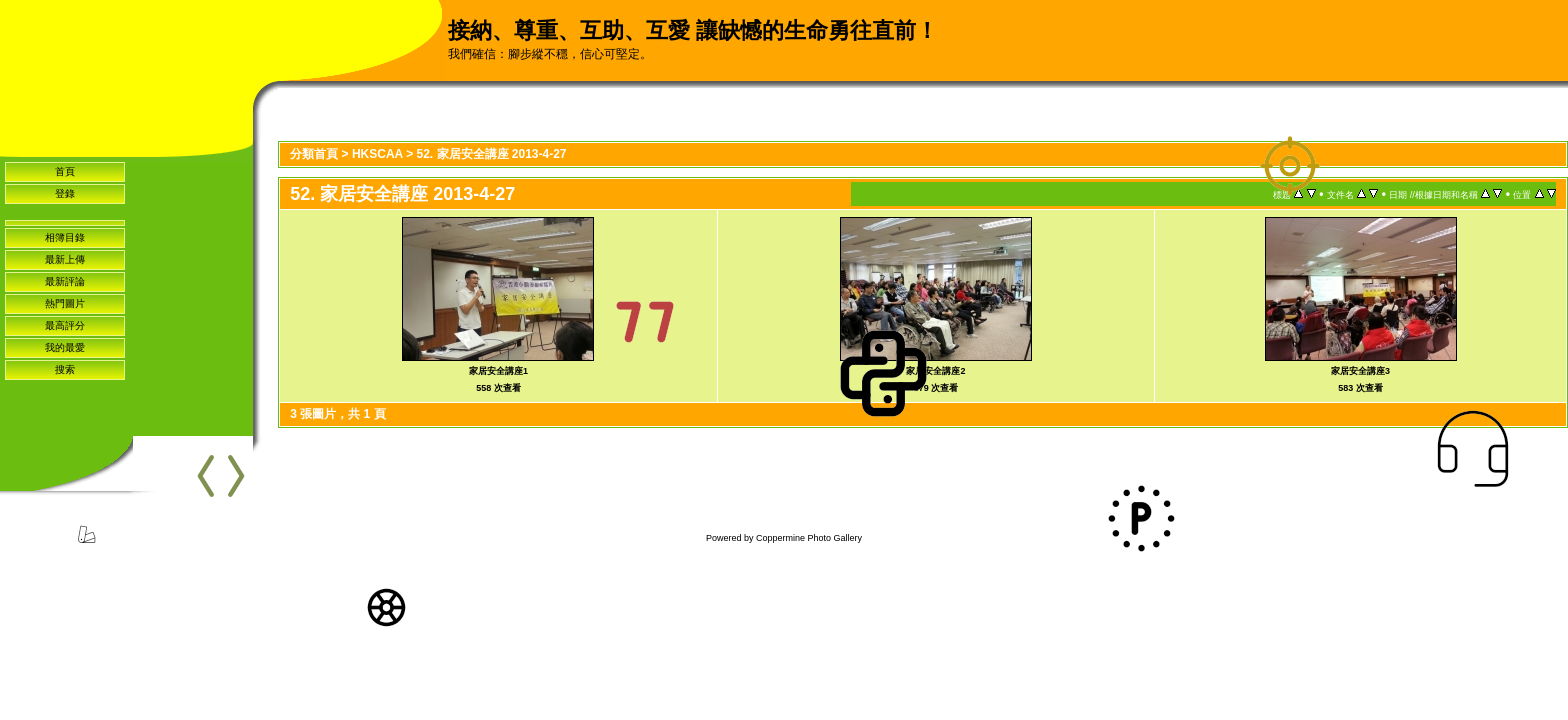 The width and height of the screenshot is (1568, 720). Describe the element at coordinates (1290, 166) in the screenshot. I see `center map on current location` at that location.